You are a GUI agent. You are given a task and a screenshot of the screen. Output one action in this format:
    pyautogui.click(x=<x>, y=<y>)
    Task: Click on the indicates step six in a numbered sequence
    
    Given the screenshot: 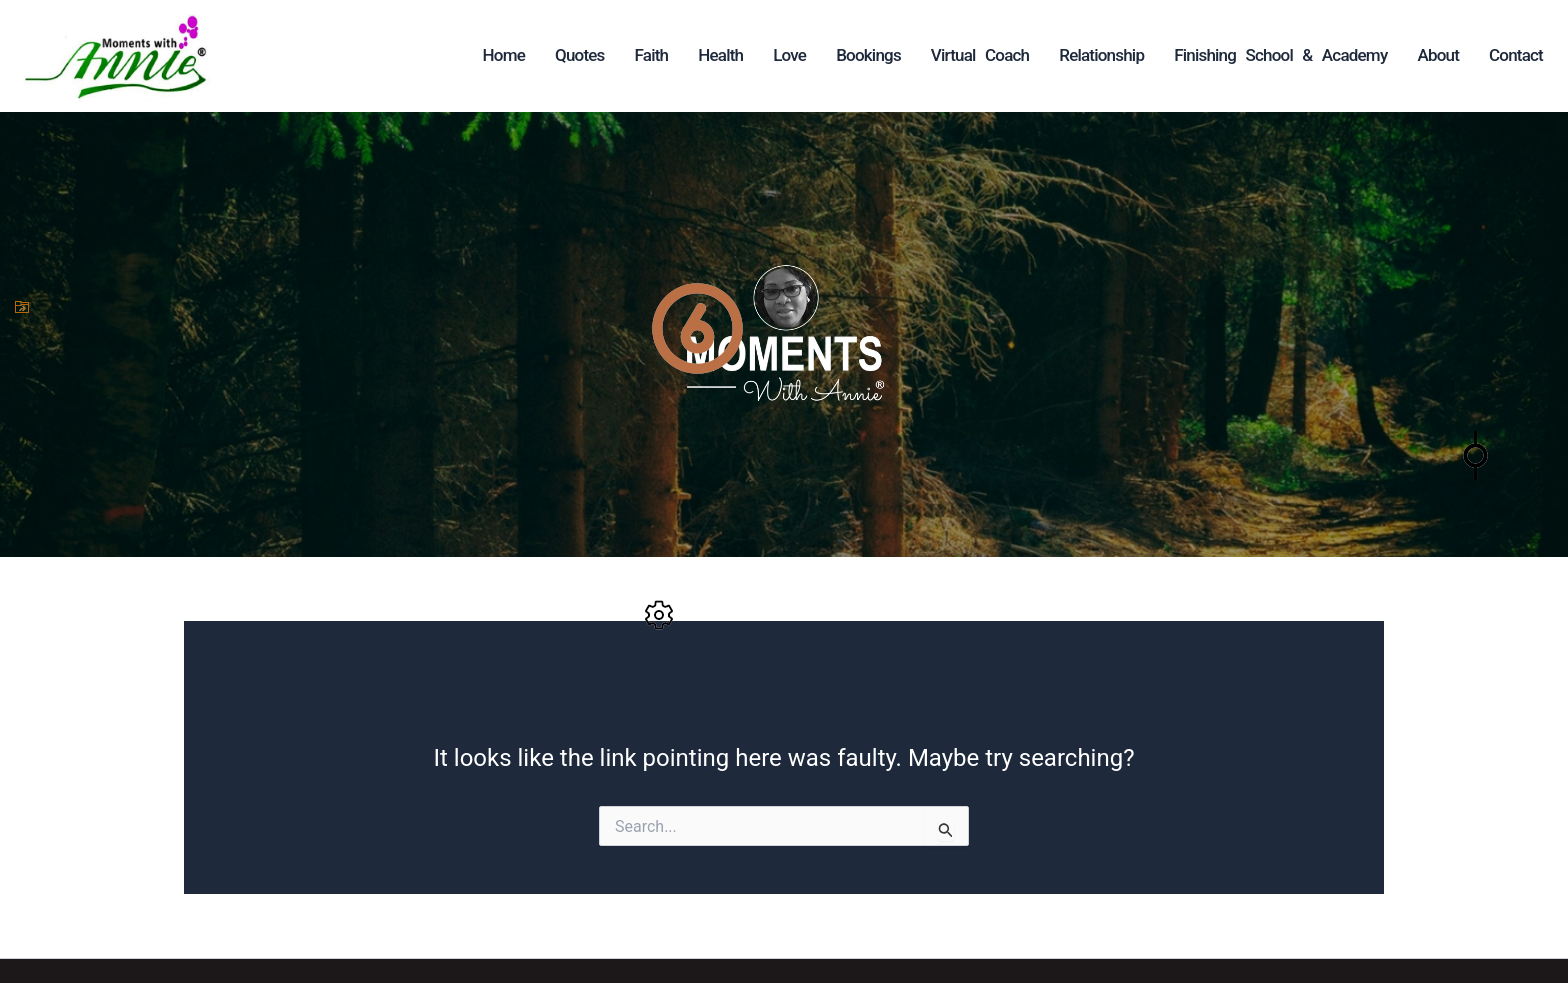 What is the action you would take?
    pyautogui.click(x=697, y=328)
    